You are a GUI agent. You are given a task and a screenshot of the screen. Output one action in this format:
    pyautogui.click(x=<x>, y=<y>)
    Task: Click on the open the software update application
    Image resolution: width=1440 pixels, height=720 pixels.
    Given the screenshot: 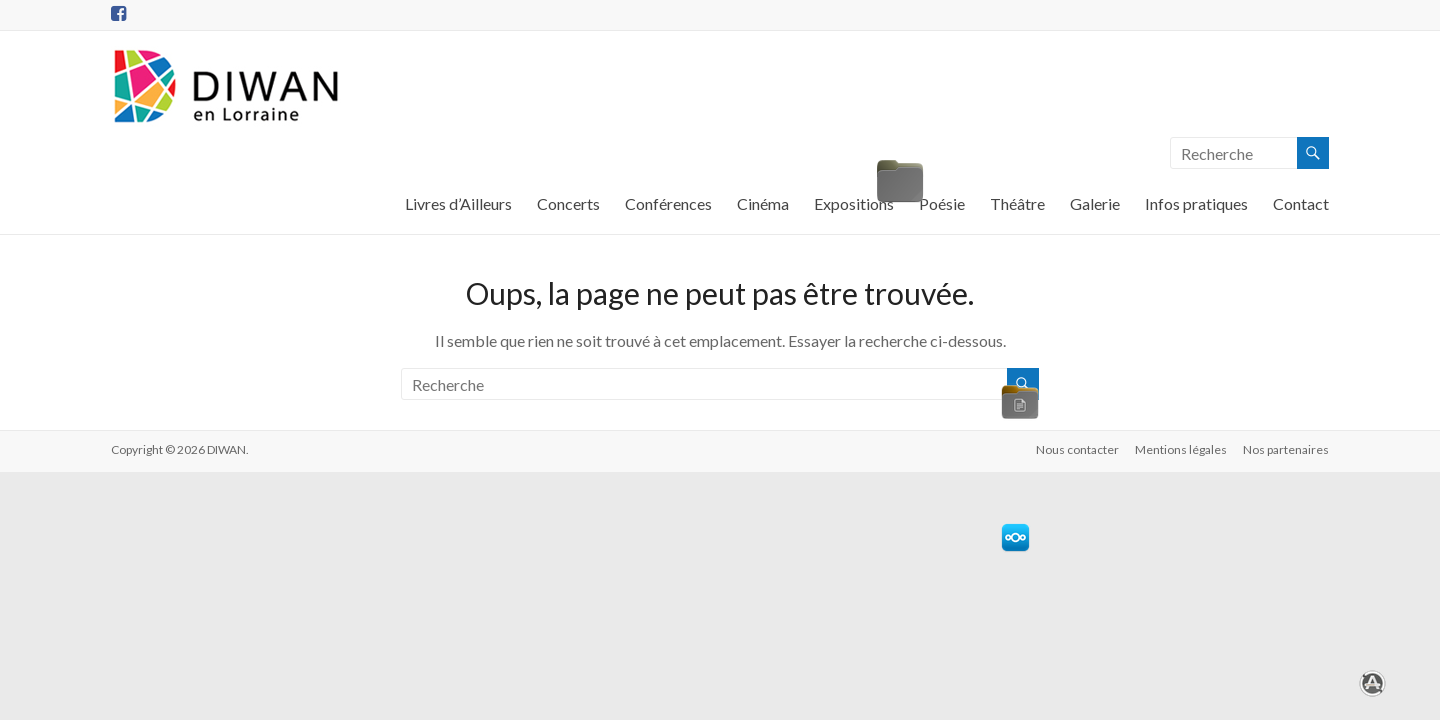 What is the action you would take?
    pyautogui.click(x=1372, y=683)
    